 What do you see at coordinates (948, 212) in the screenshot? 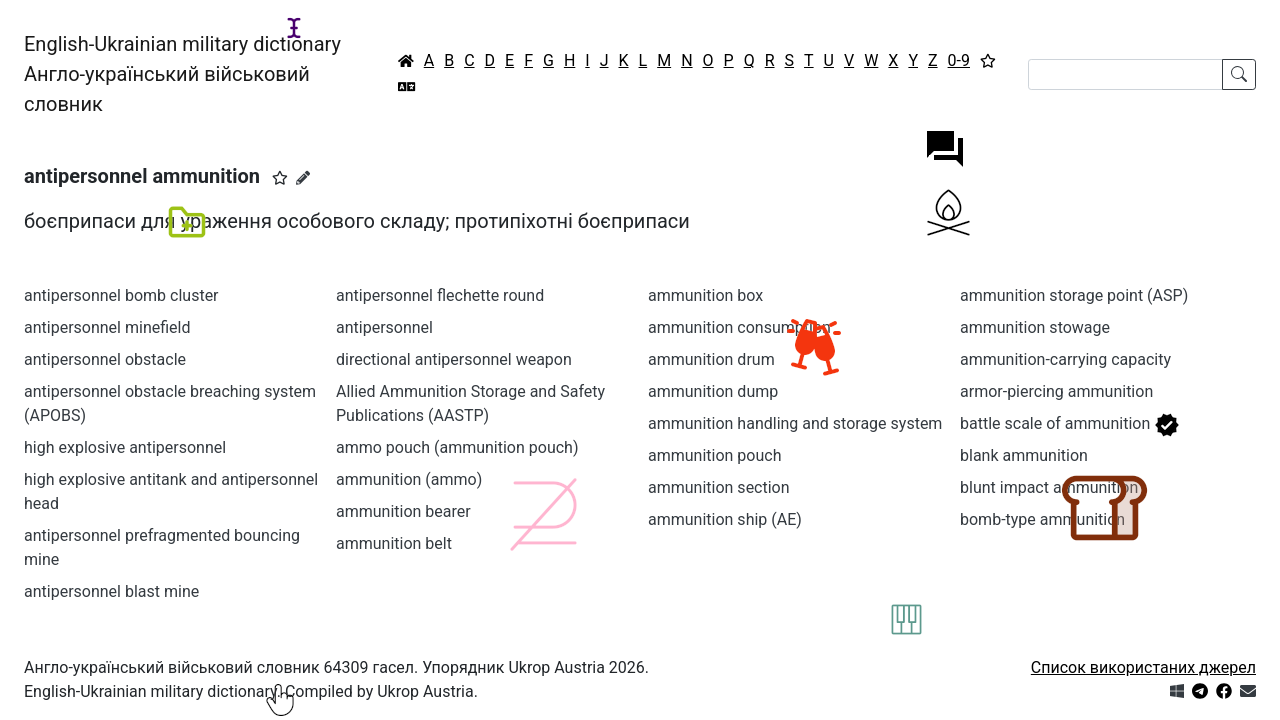
I see `access outdoor or camping-related features` at bounding box center [948, 212].